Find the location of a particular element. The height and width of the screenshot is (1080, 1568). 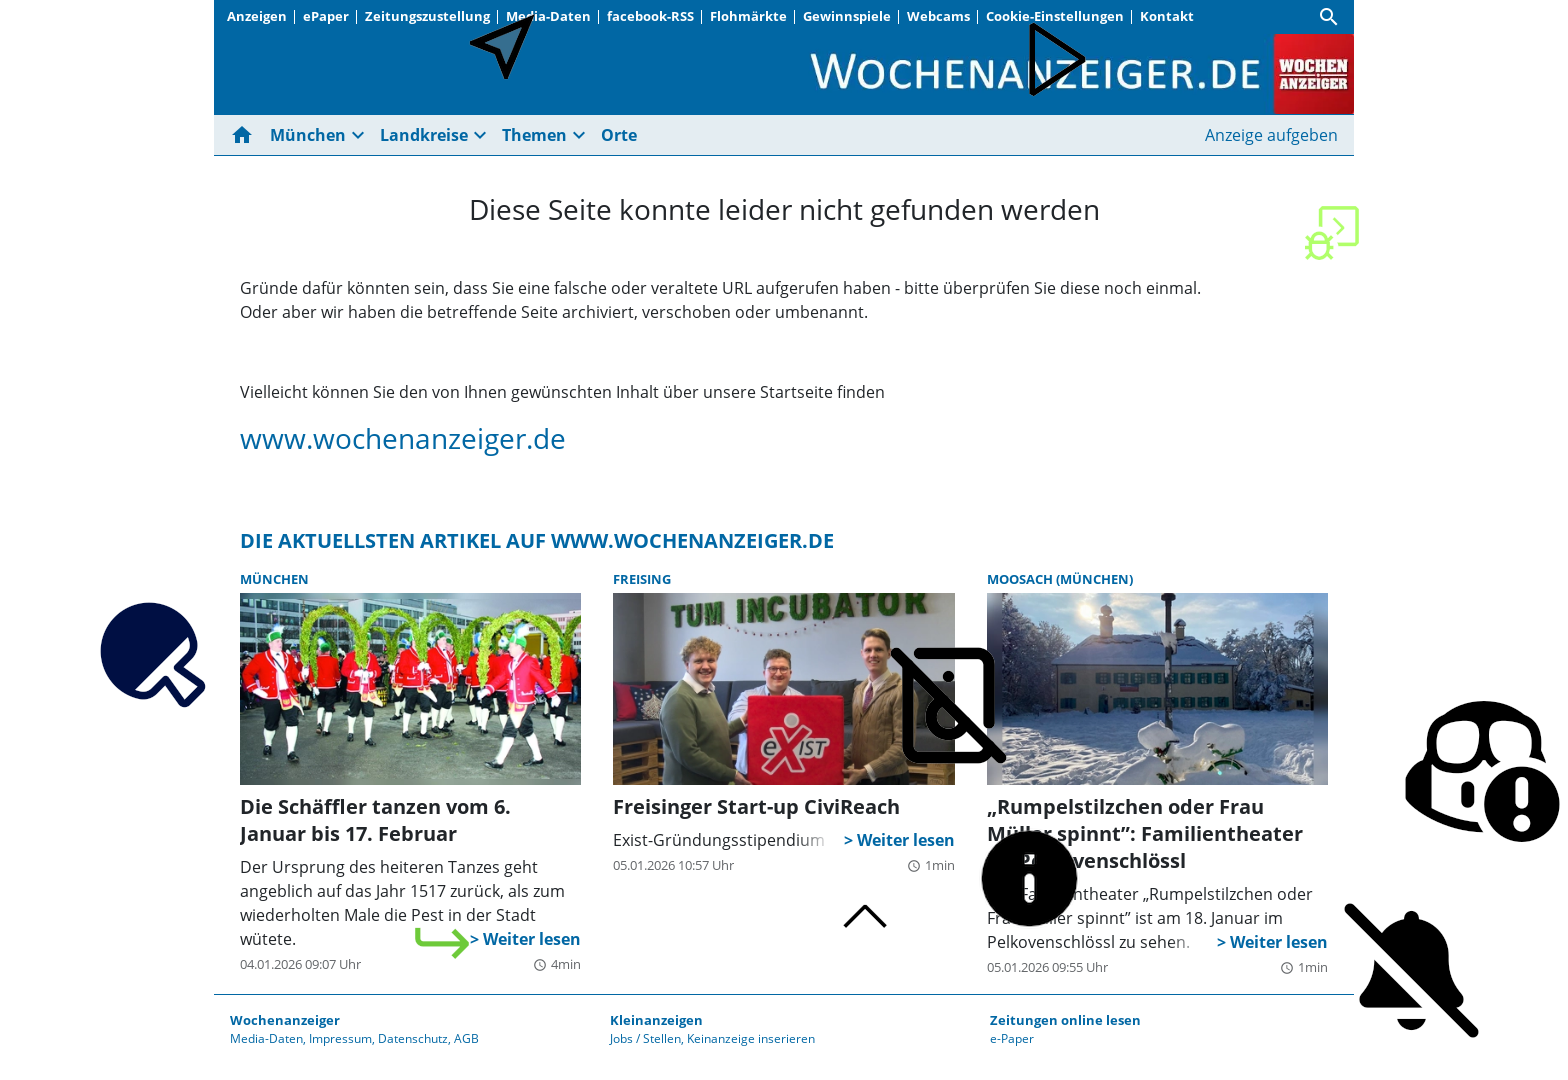

access ping pong or table tennis game is located at coordinates (151, 653).